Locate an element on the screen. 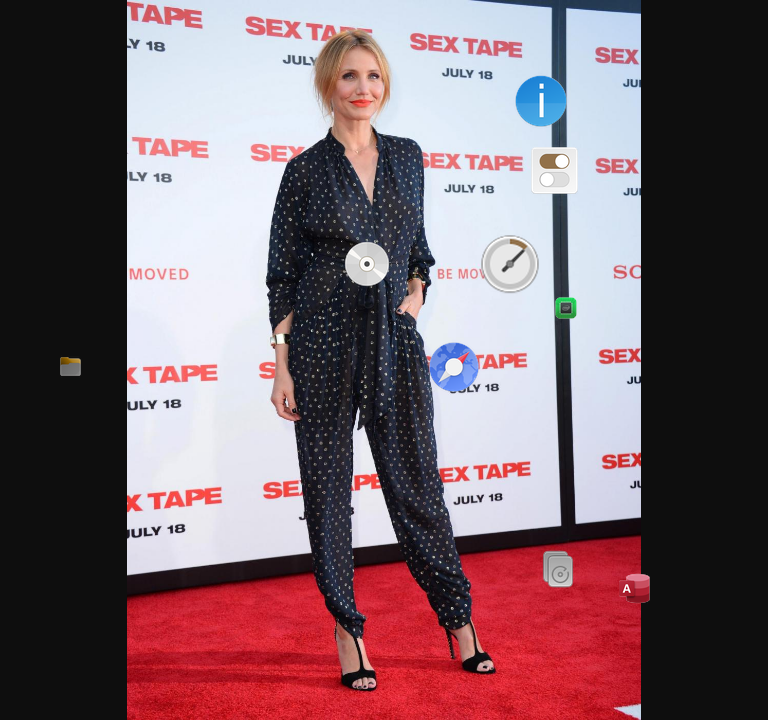  open the web browser is located at coordinates (454, 367).